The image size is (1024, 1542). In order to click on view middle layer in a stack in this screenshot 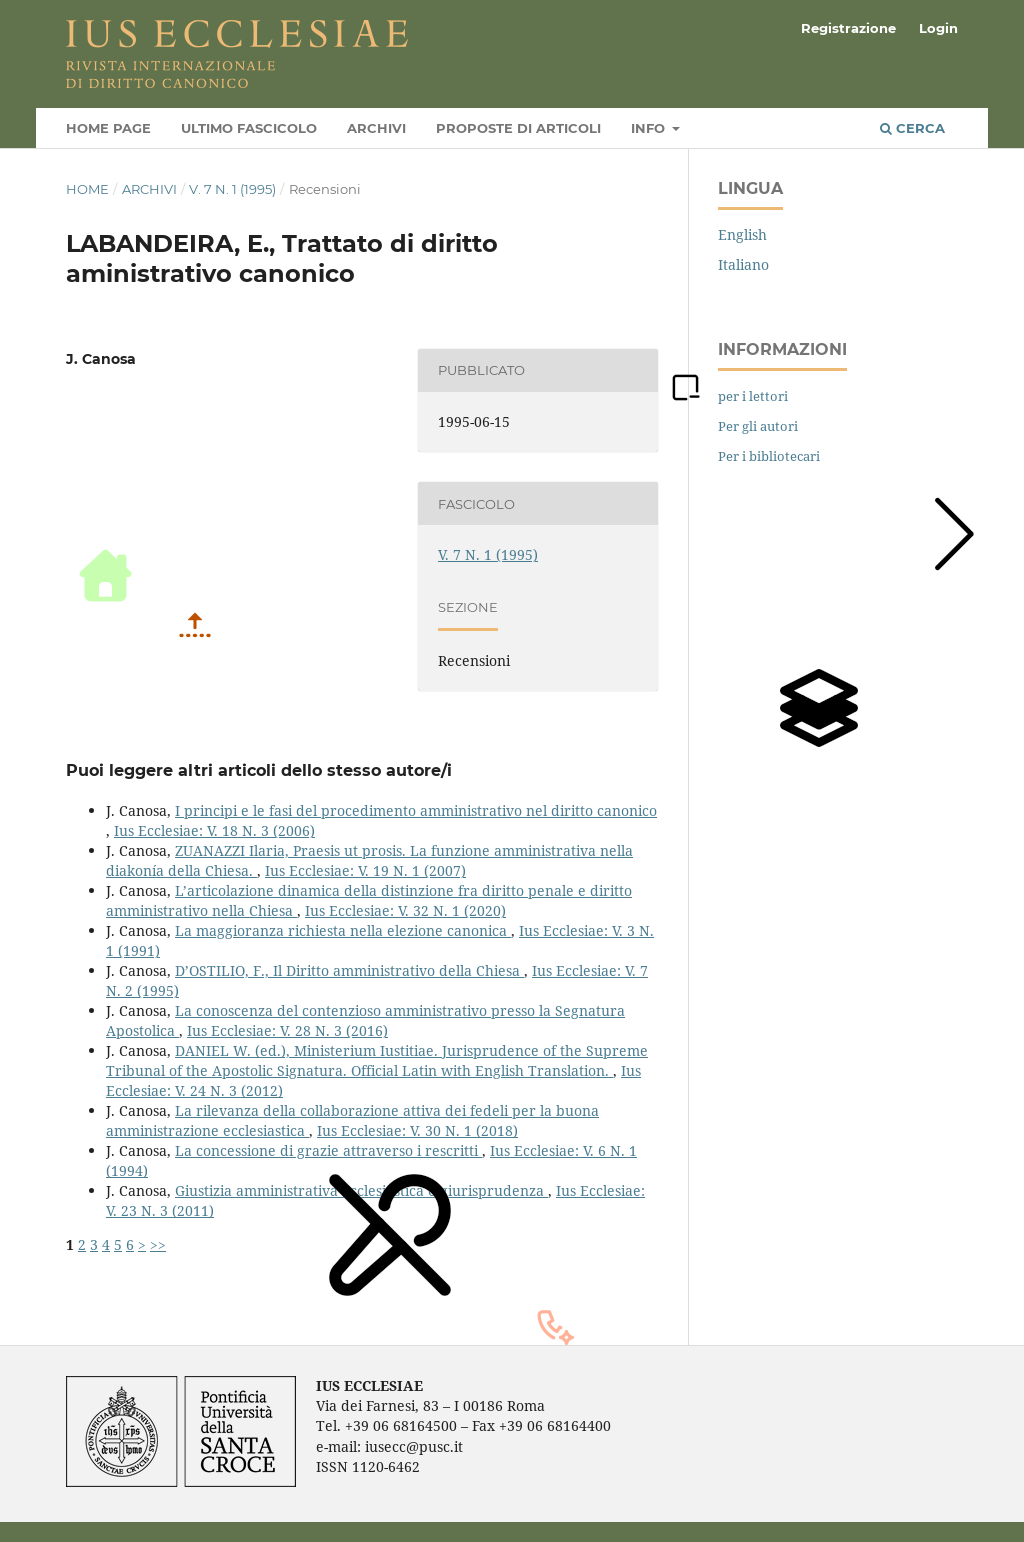, I will do `click(819, 708)`.